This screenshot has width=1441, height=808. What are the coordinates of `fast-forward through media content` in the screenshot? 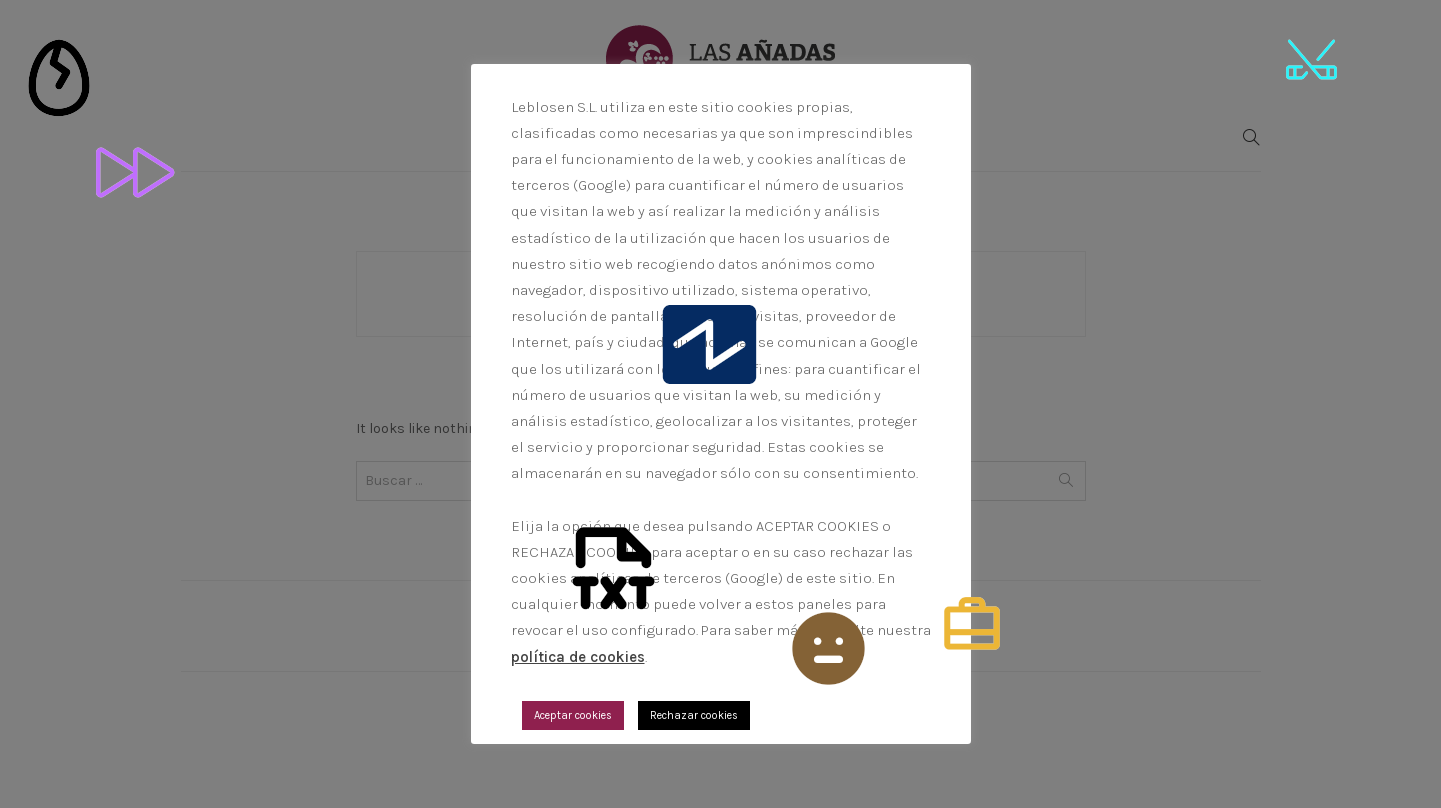 It's located at (129, 172).